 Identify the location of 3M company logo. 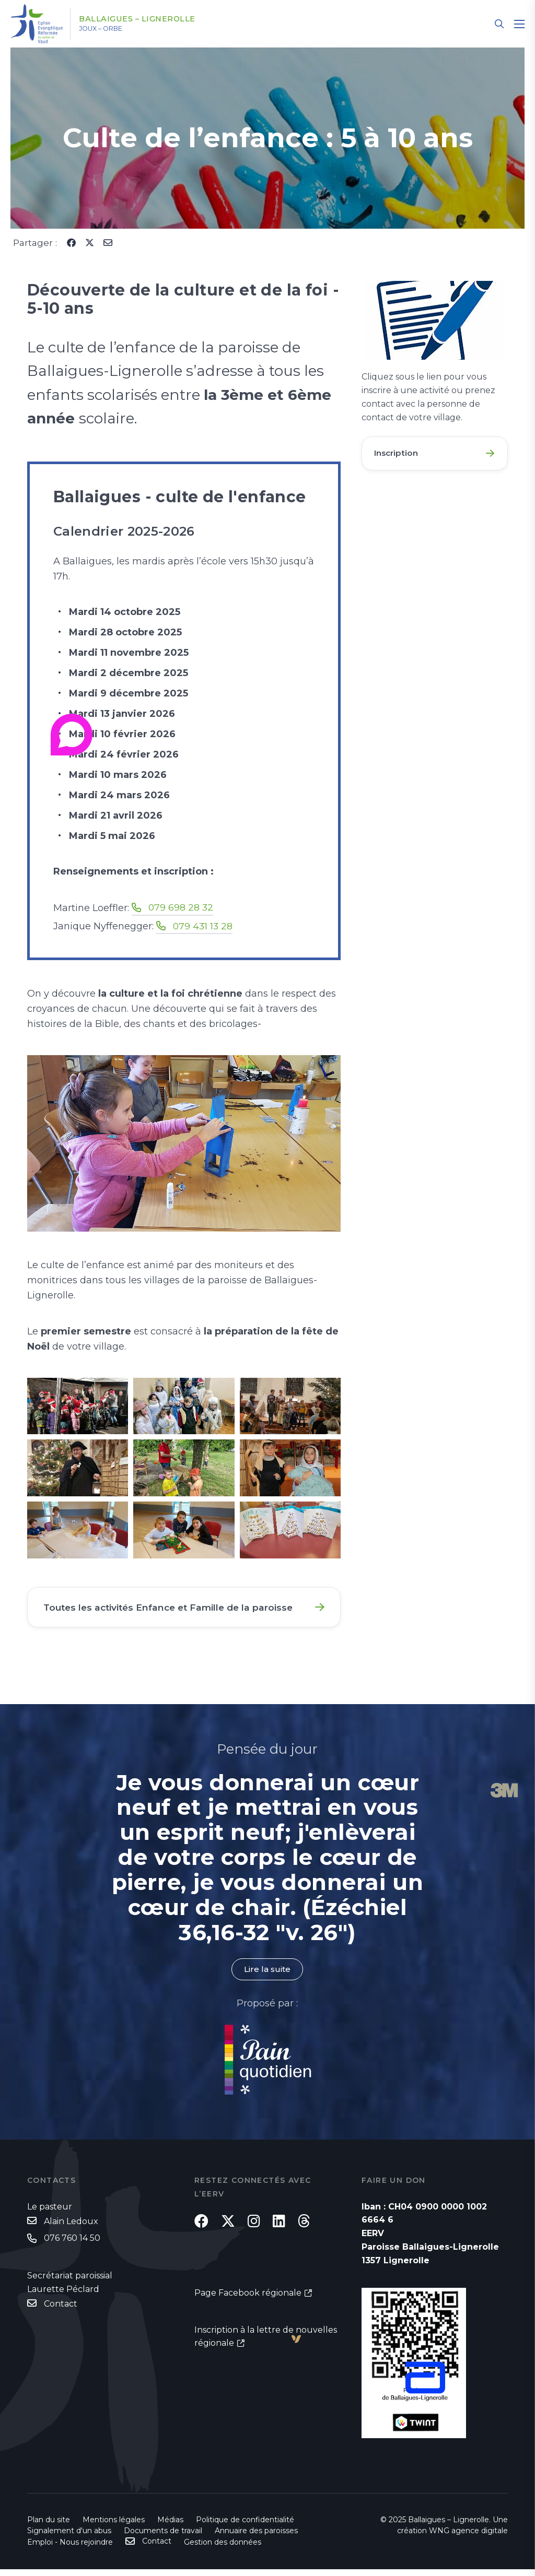
(504, 1790).